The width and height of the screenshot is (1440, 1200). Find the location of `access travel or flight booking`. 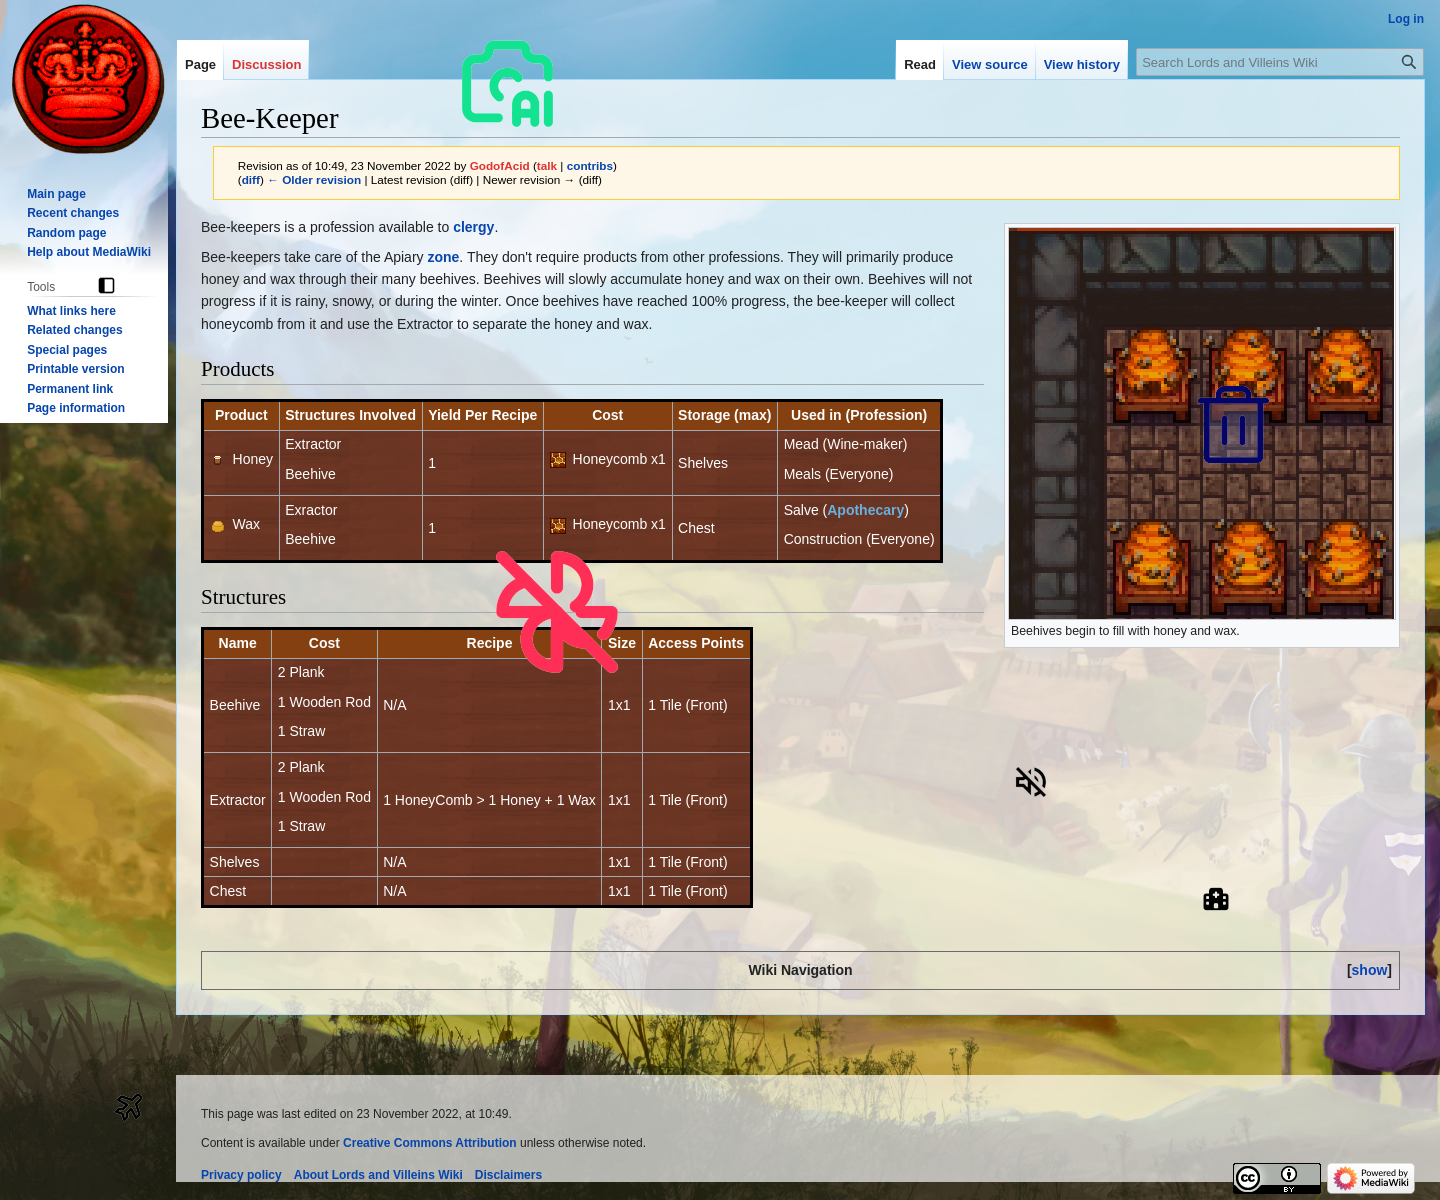

access travel or flight booking is located at coordinates (128, 1107).